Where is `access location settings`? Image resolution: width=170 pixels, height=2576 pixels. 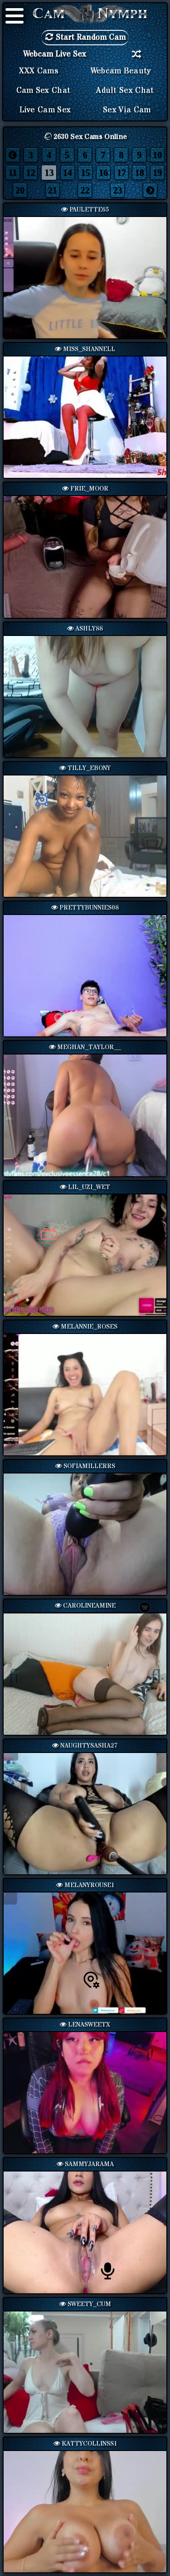 access location settings is located at coordinates (91, 1979).